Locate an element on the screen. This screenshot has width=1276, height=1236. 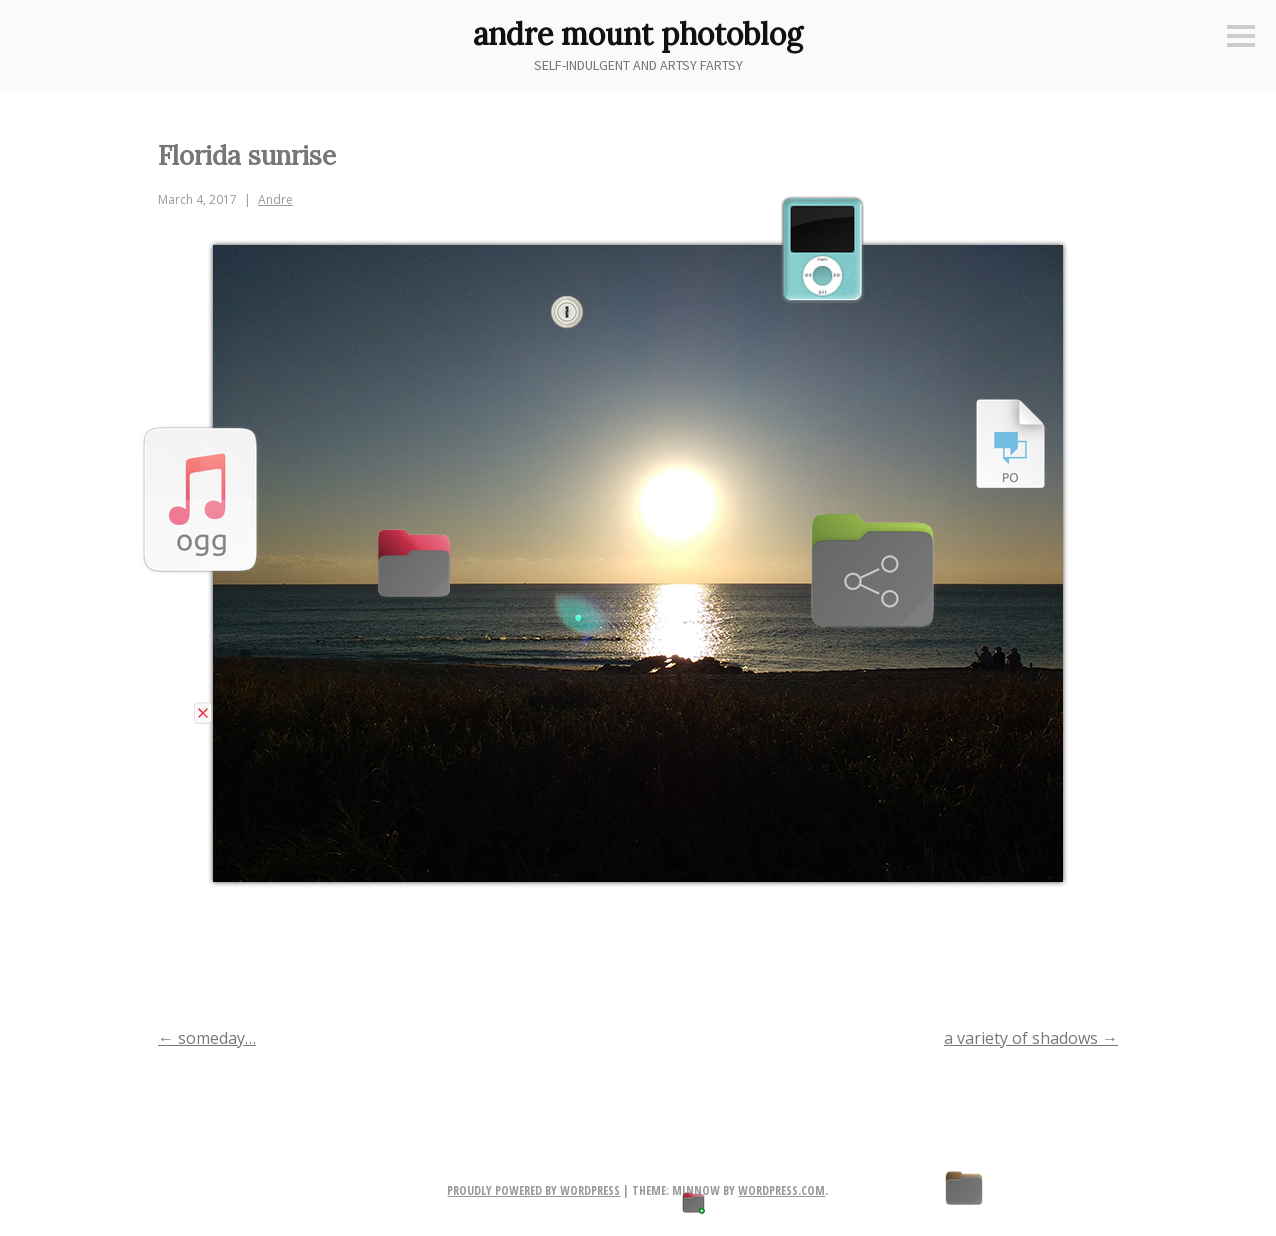
open your public shared folder is located at coordinates (872, 570).